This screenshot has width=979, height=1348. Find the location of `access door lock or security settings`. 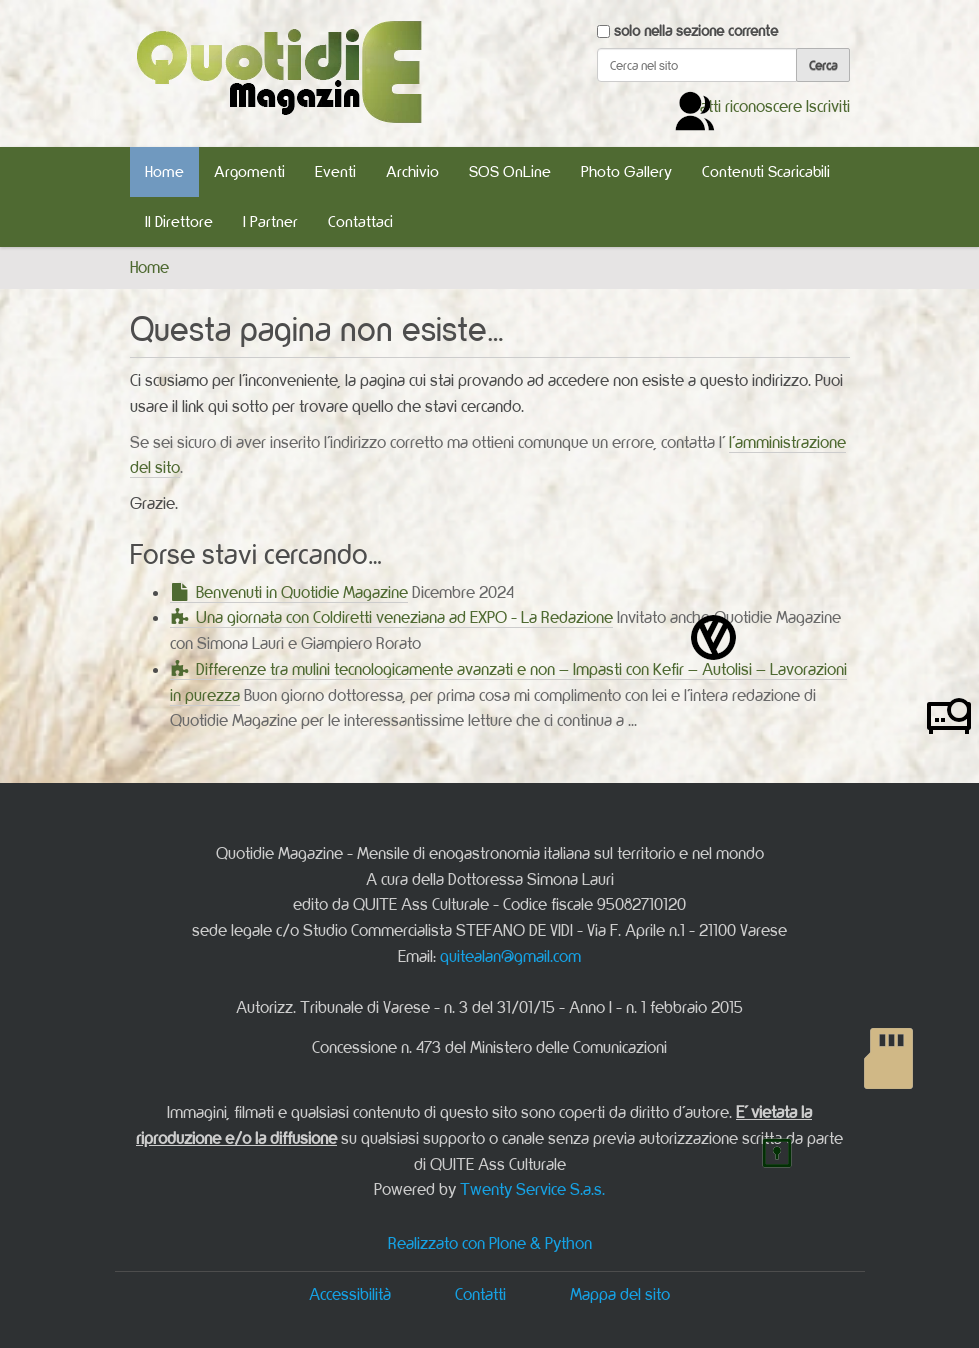

access door lock or security settings is located at coordinates (777, 1153).